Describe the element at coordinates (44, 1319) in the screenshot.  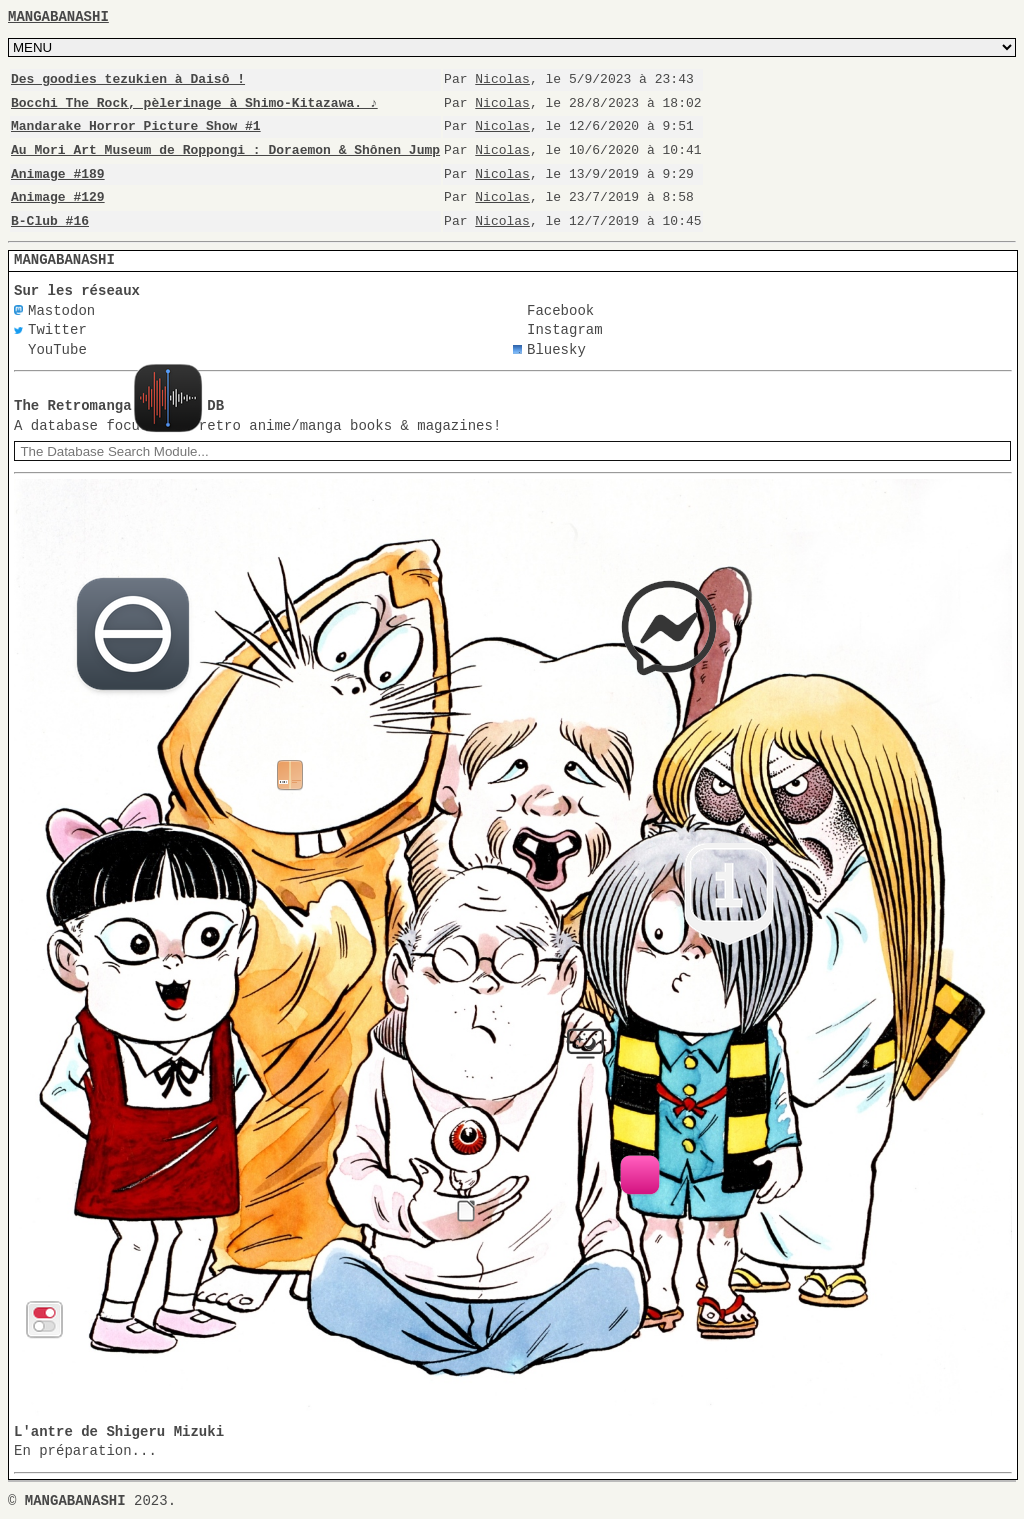
I see `open gnome tweaks settings` at that location.